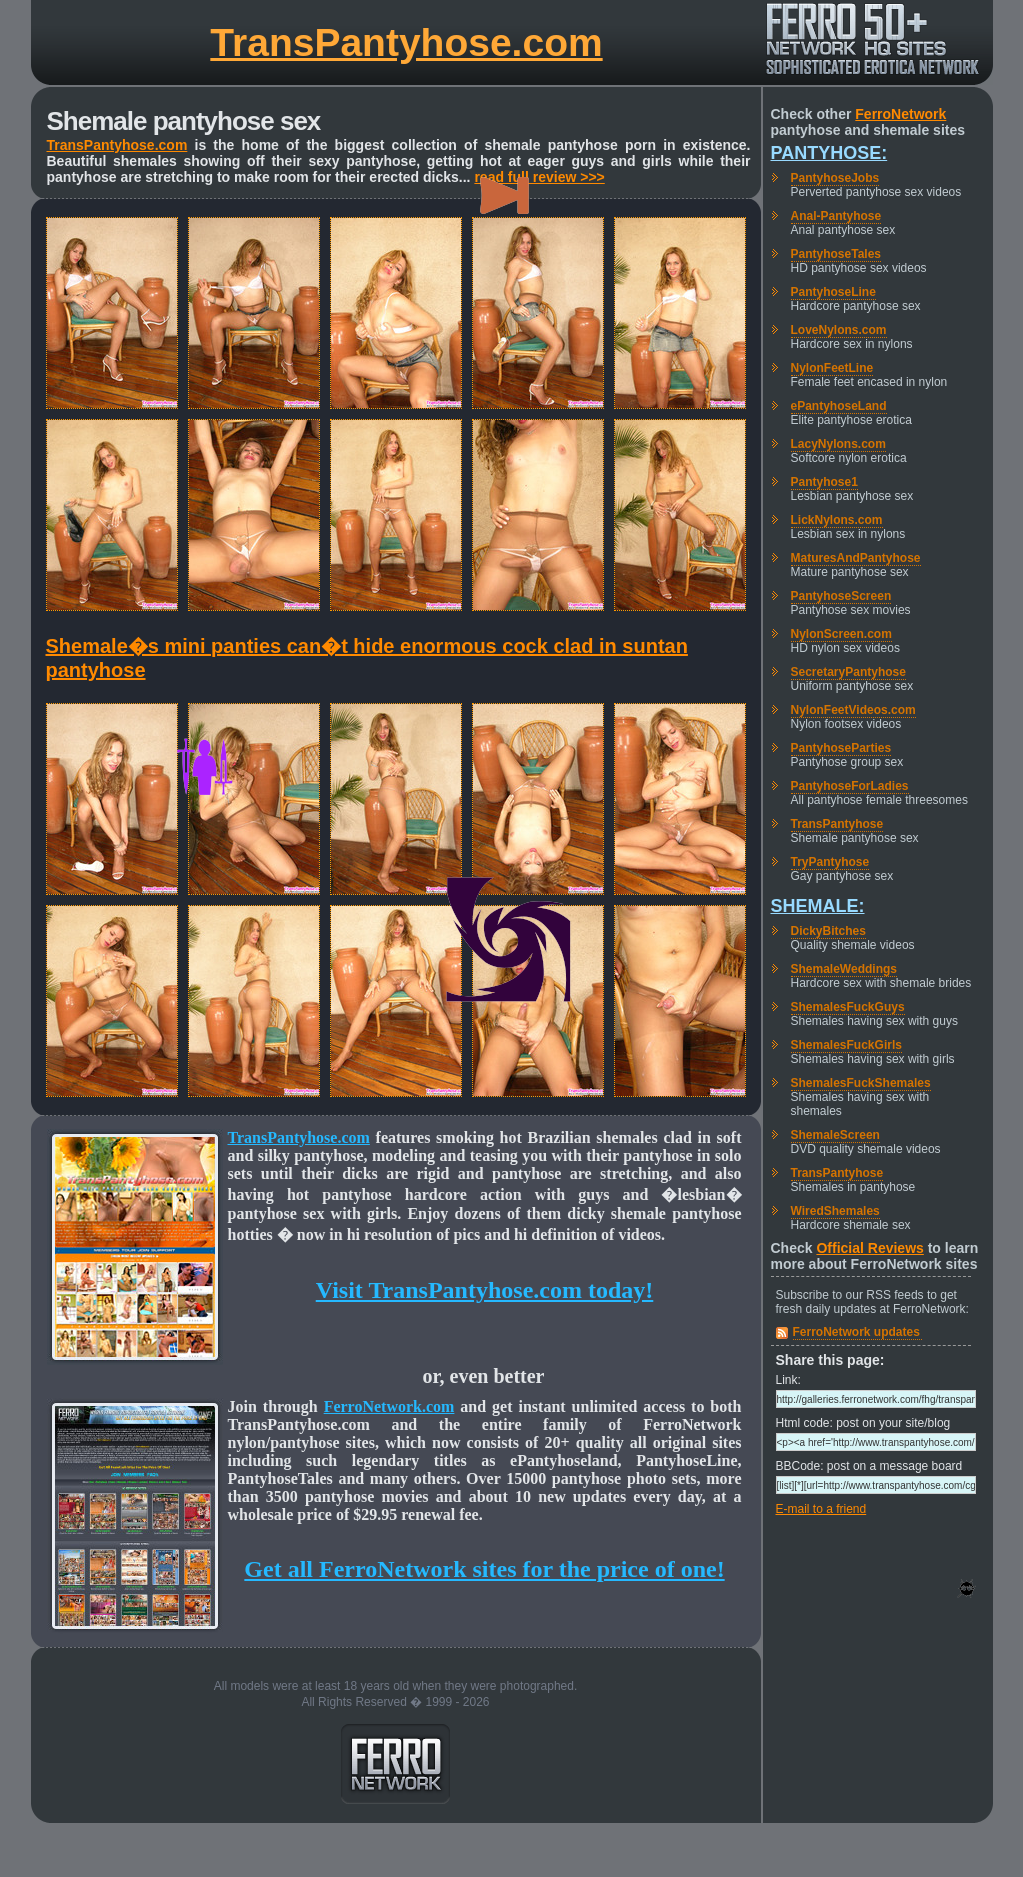  What do you see at coordinates (966, 1588) in the screenshot?
I see `activate magic or special ability` at bounding box center [966, 1588].